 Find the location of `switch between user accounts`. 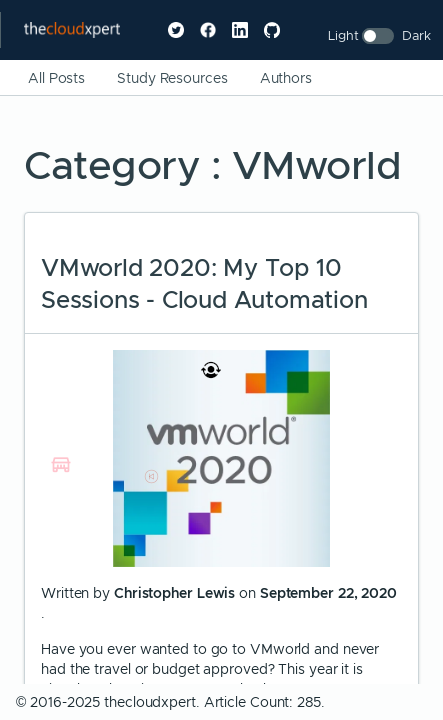

switch between user accounts is located at coordinates (211, 370).